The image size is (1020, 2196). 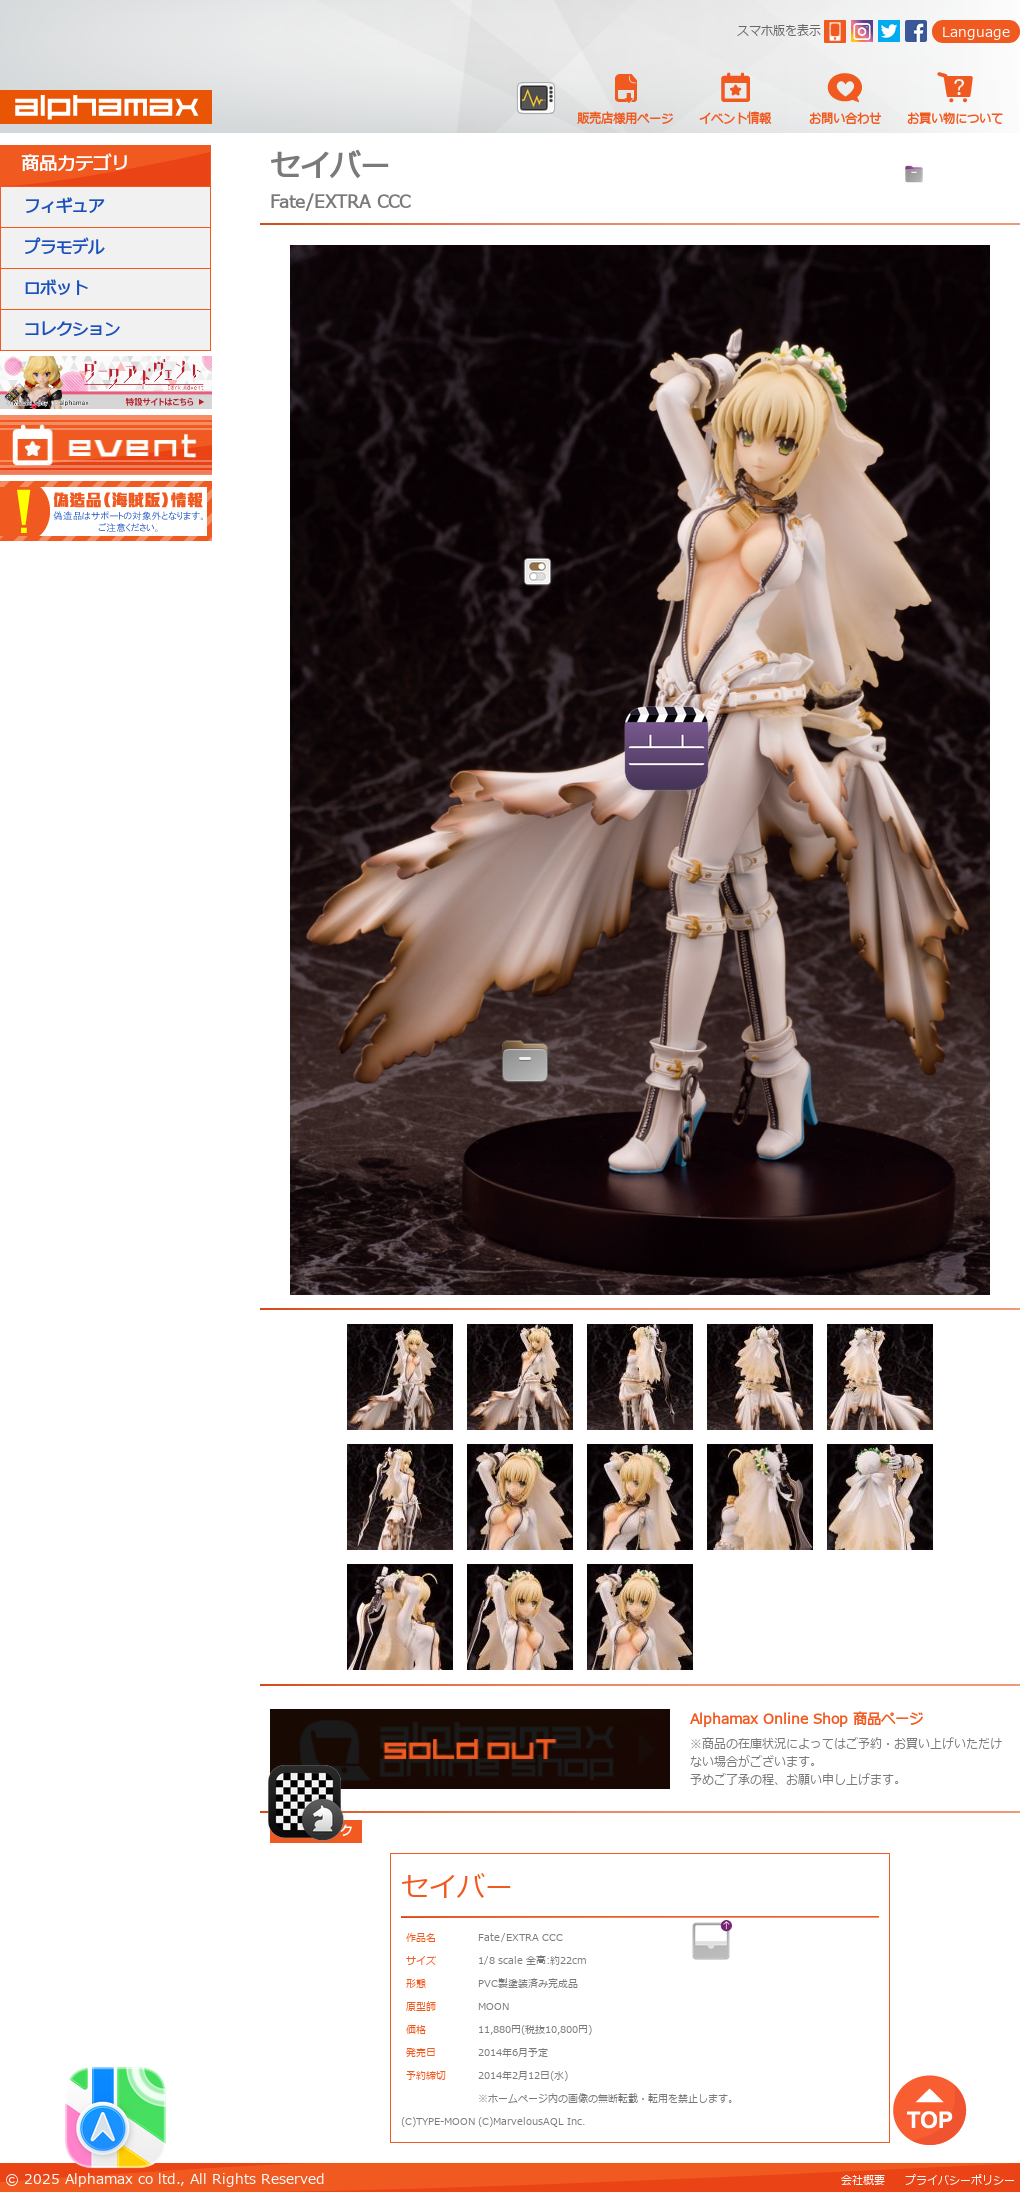 What do you see at coordinates (536, 98) in the screenshot?
I see `open system monitor application` at bounding box center [536, 98].